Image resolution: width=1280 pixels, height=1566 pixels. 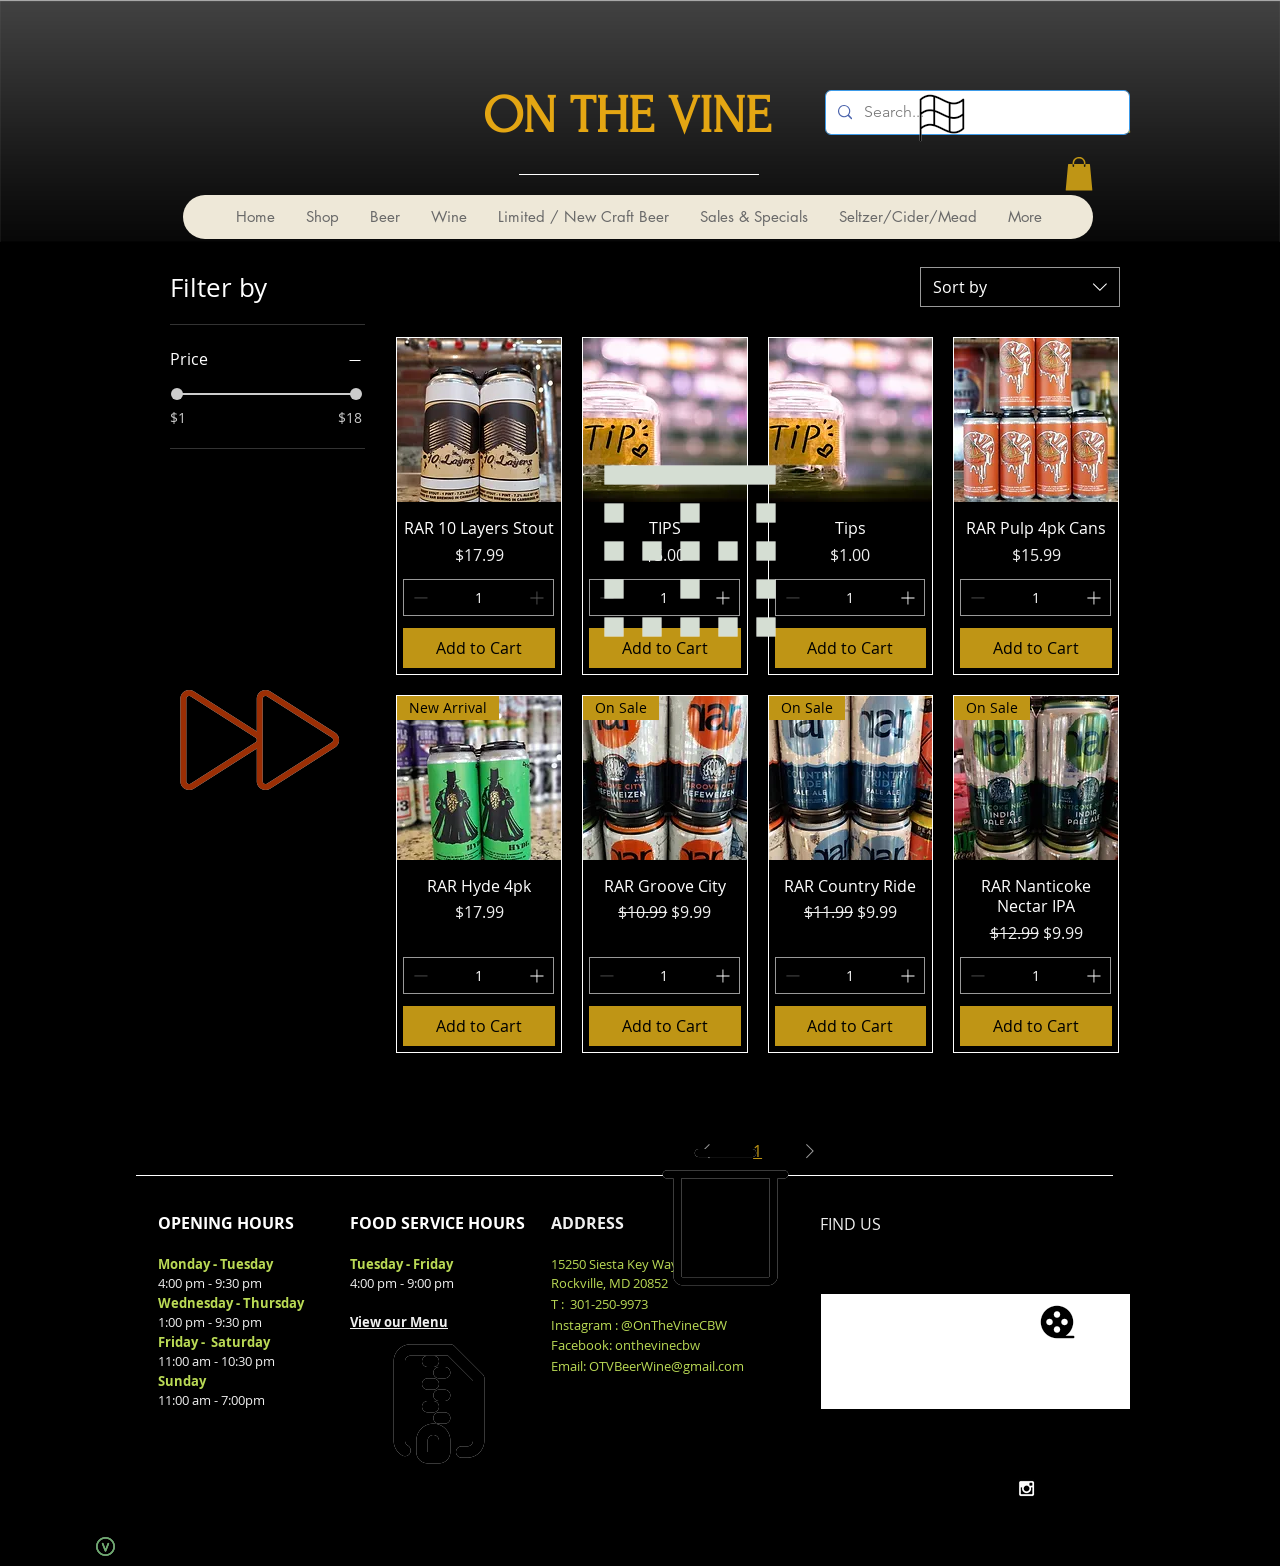 I want to click on delete this item, so click(x=725, y=1222).